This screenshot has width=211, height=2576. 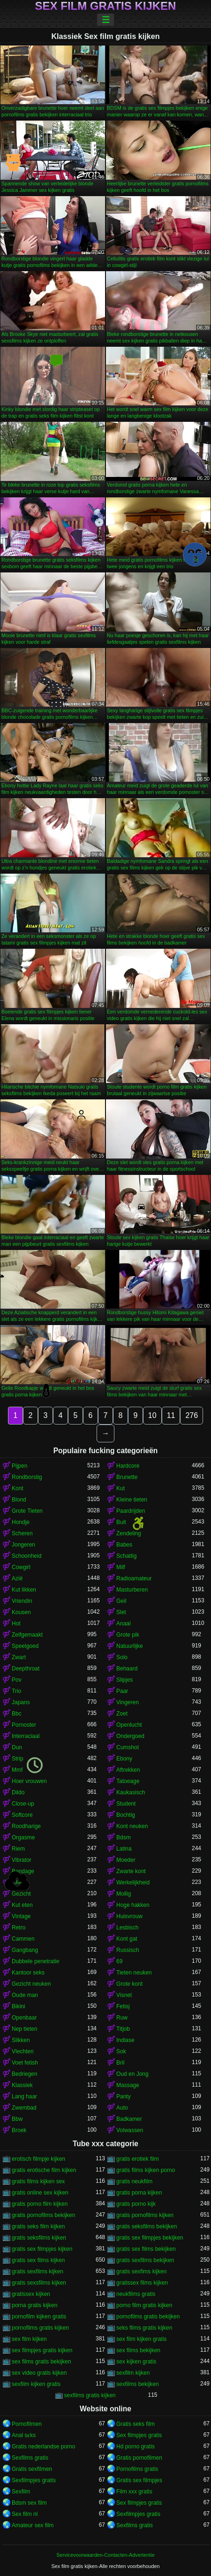 I want to click on open messaging or chat, so click(x=56, y=360).